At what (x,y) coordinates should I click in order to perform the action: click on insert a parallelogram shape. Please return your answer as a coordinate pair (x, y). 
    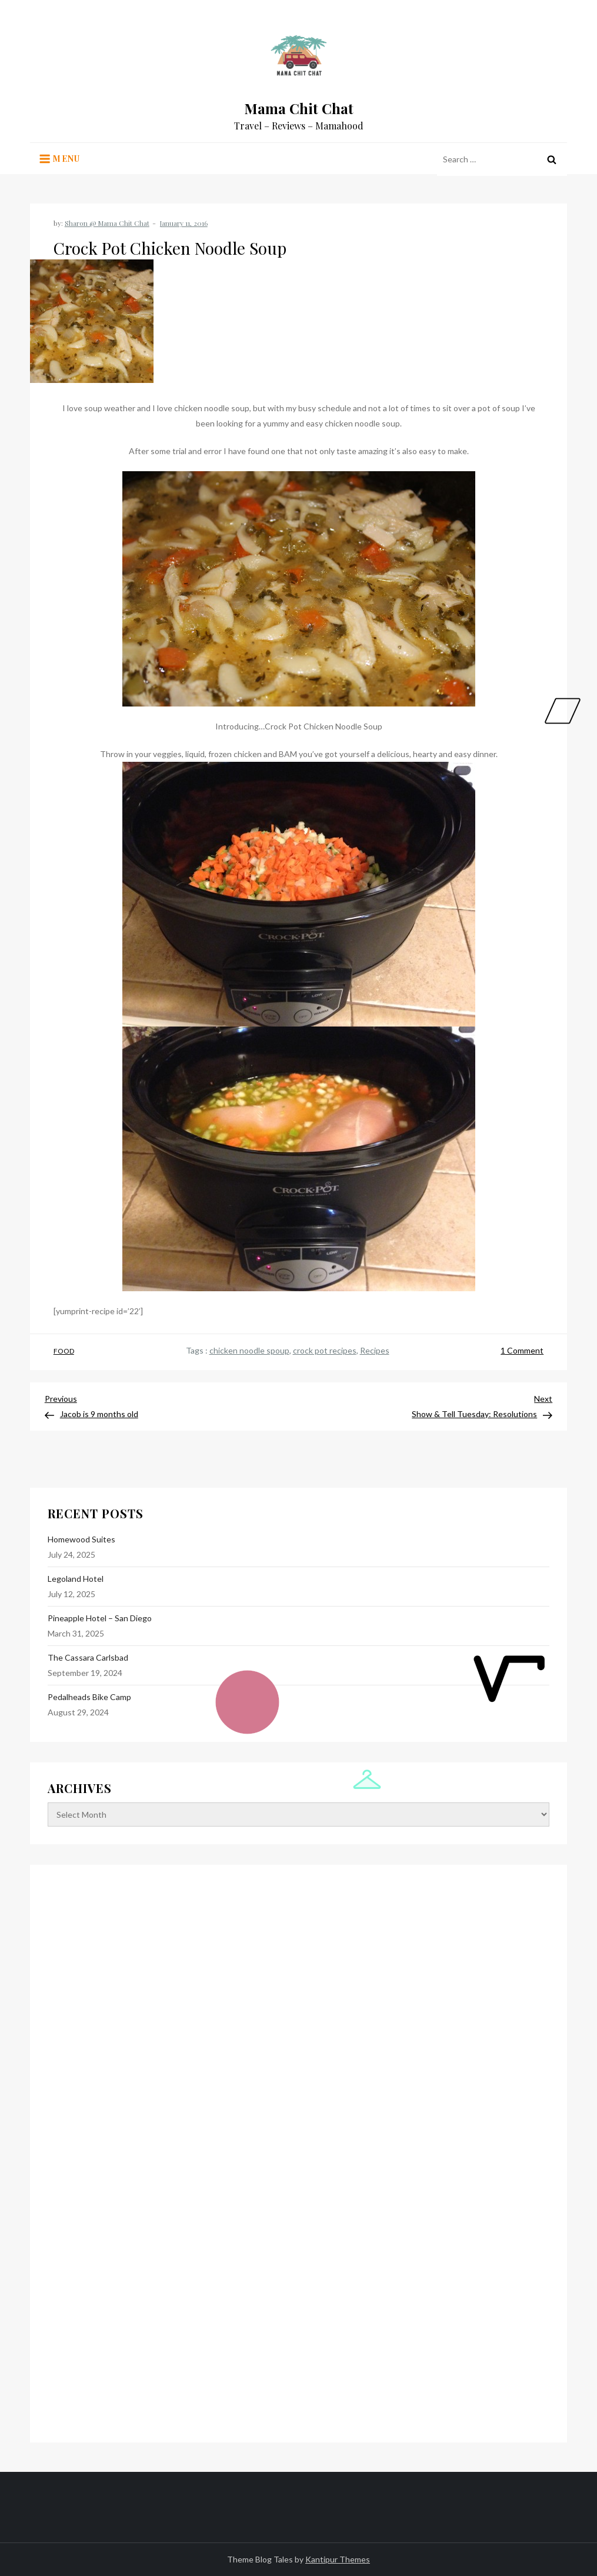
    Looking at the image, I should click on (562, 711).